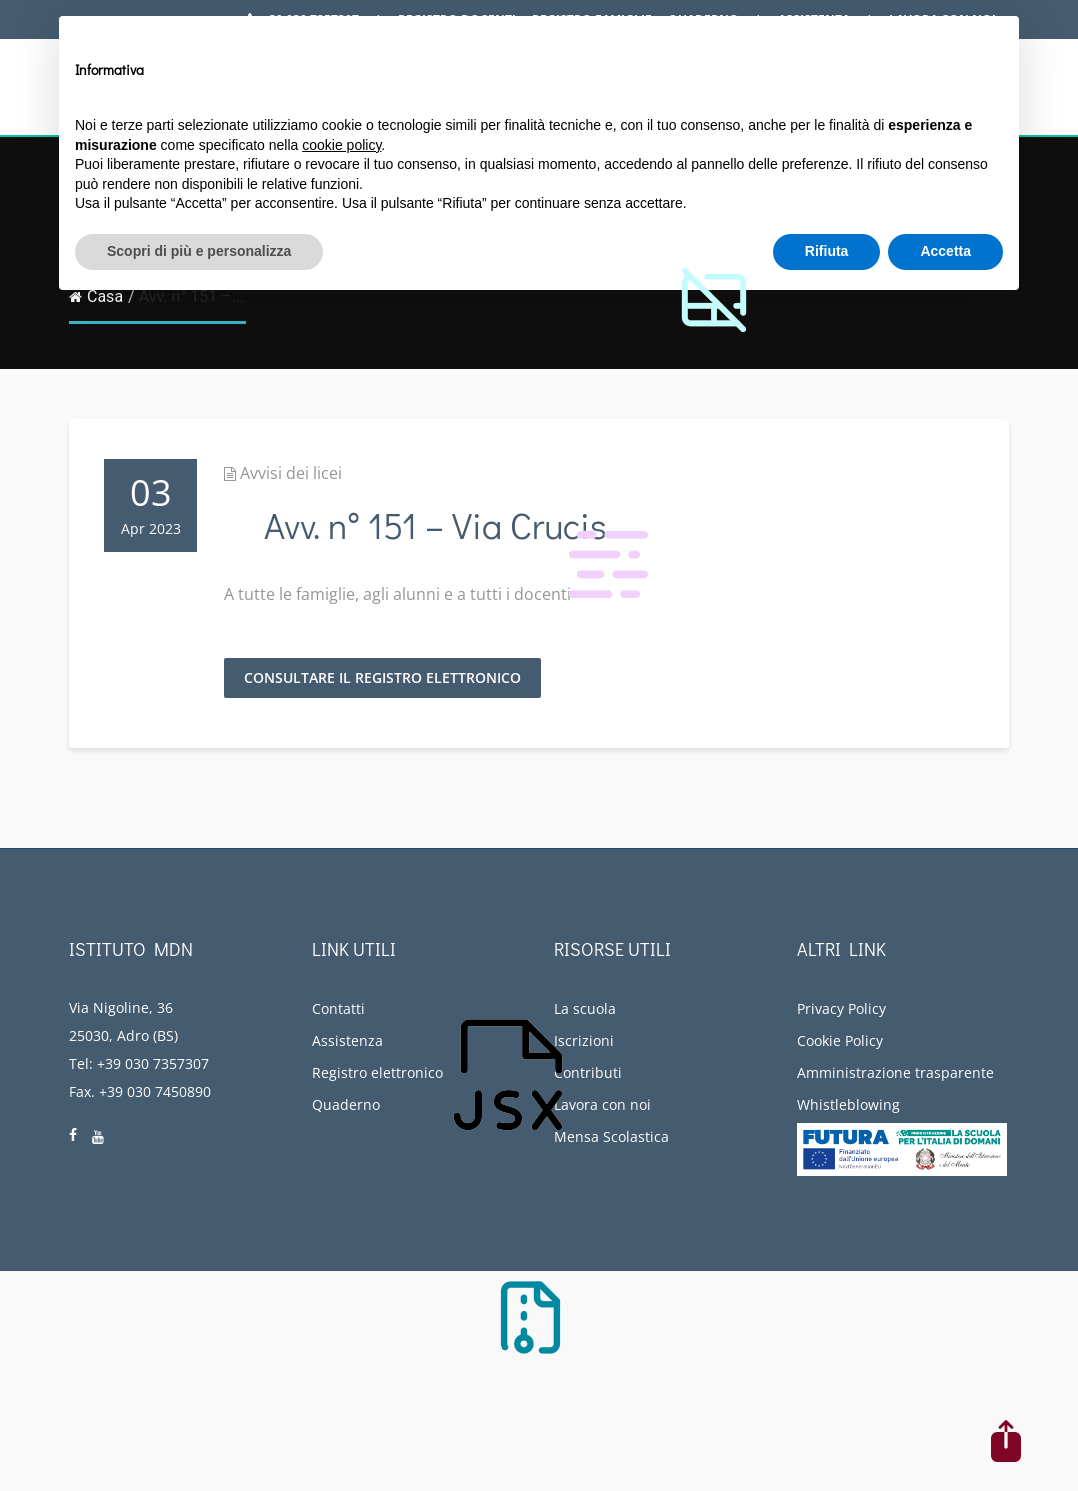 This screenshot has width=1078, height=1491. Describe the element at coordinates (714, 300) in the screenshot. I see `disable touchpad input` at that location.